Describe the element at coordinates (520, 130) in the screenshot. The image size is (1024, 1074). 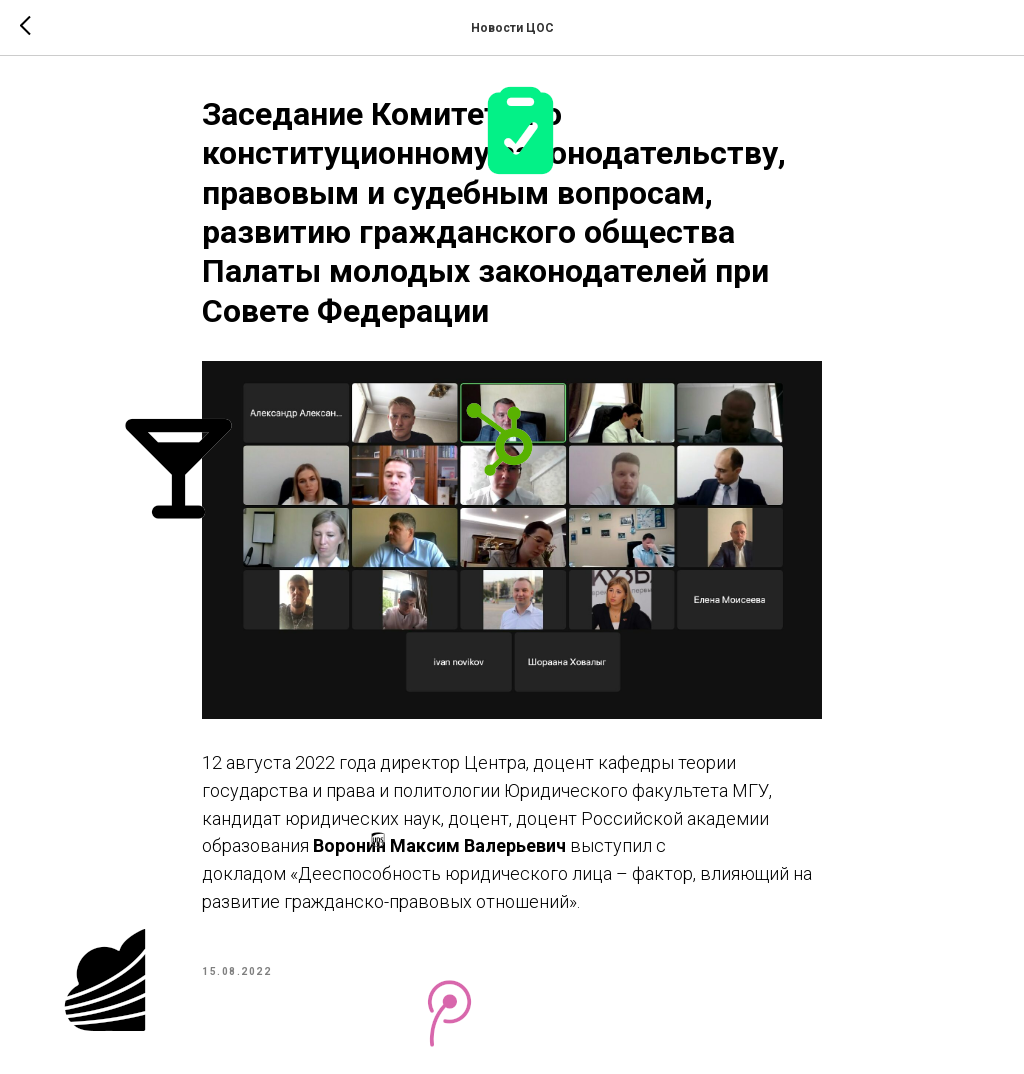
I see `mark task as complete` at that location.